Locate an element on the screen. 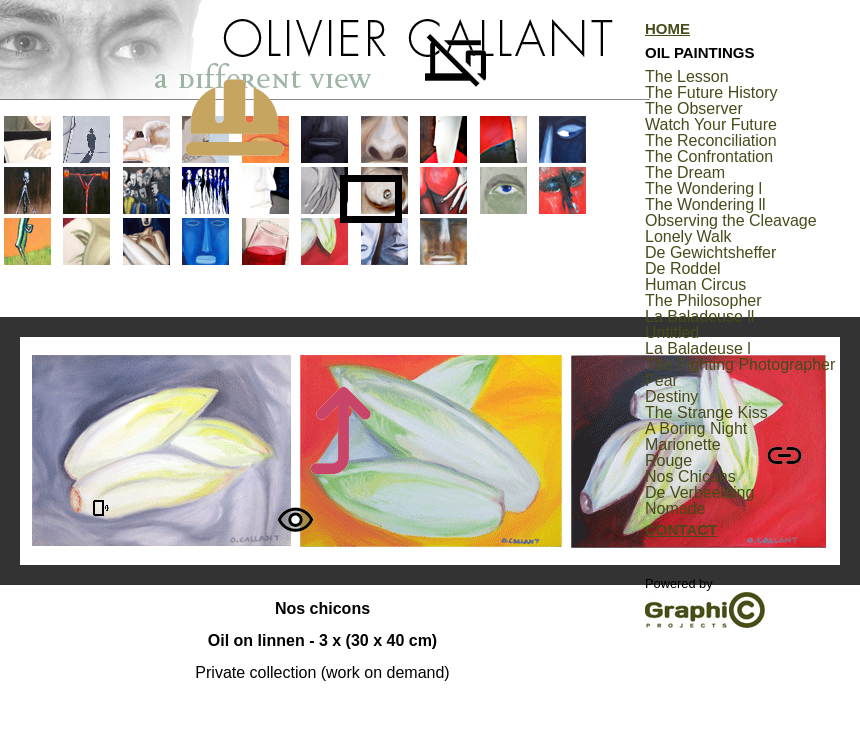 The width and height of the screenshot is (860, 729). insert a hyperlink is located at coordinates (784, 455).